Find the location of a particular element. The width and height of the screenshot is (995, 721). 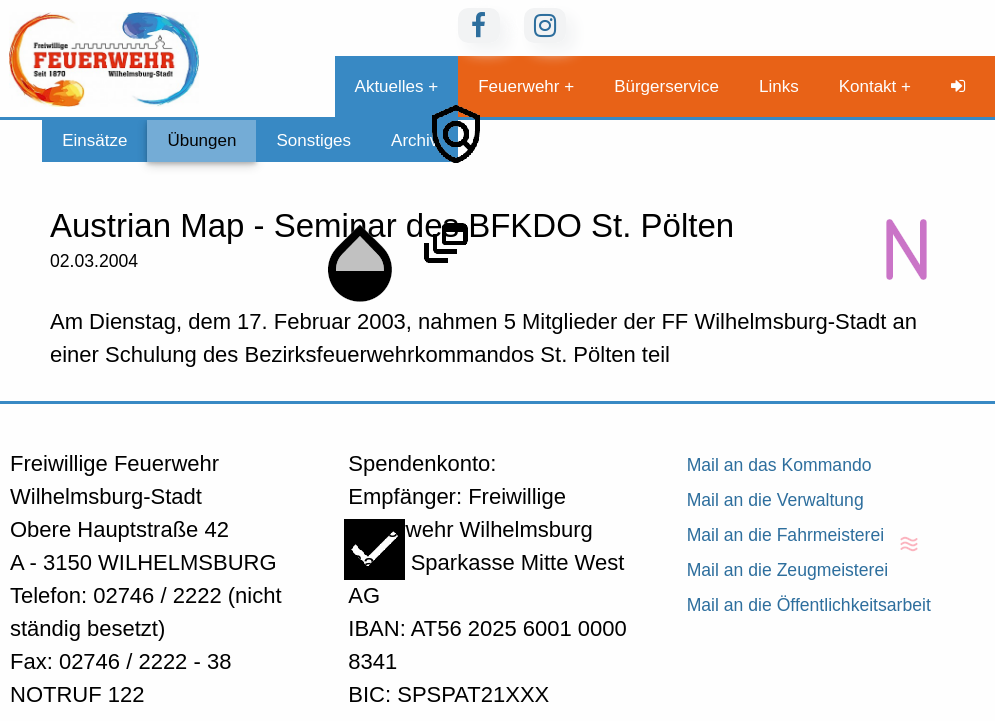

indicates an item or option starting with the letter N is located at coordinates (906, 249).